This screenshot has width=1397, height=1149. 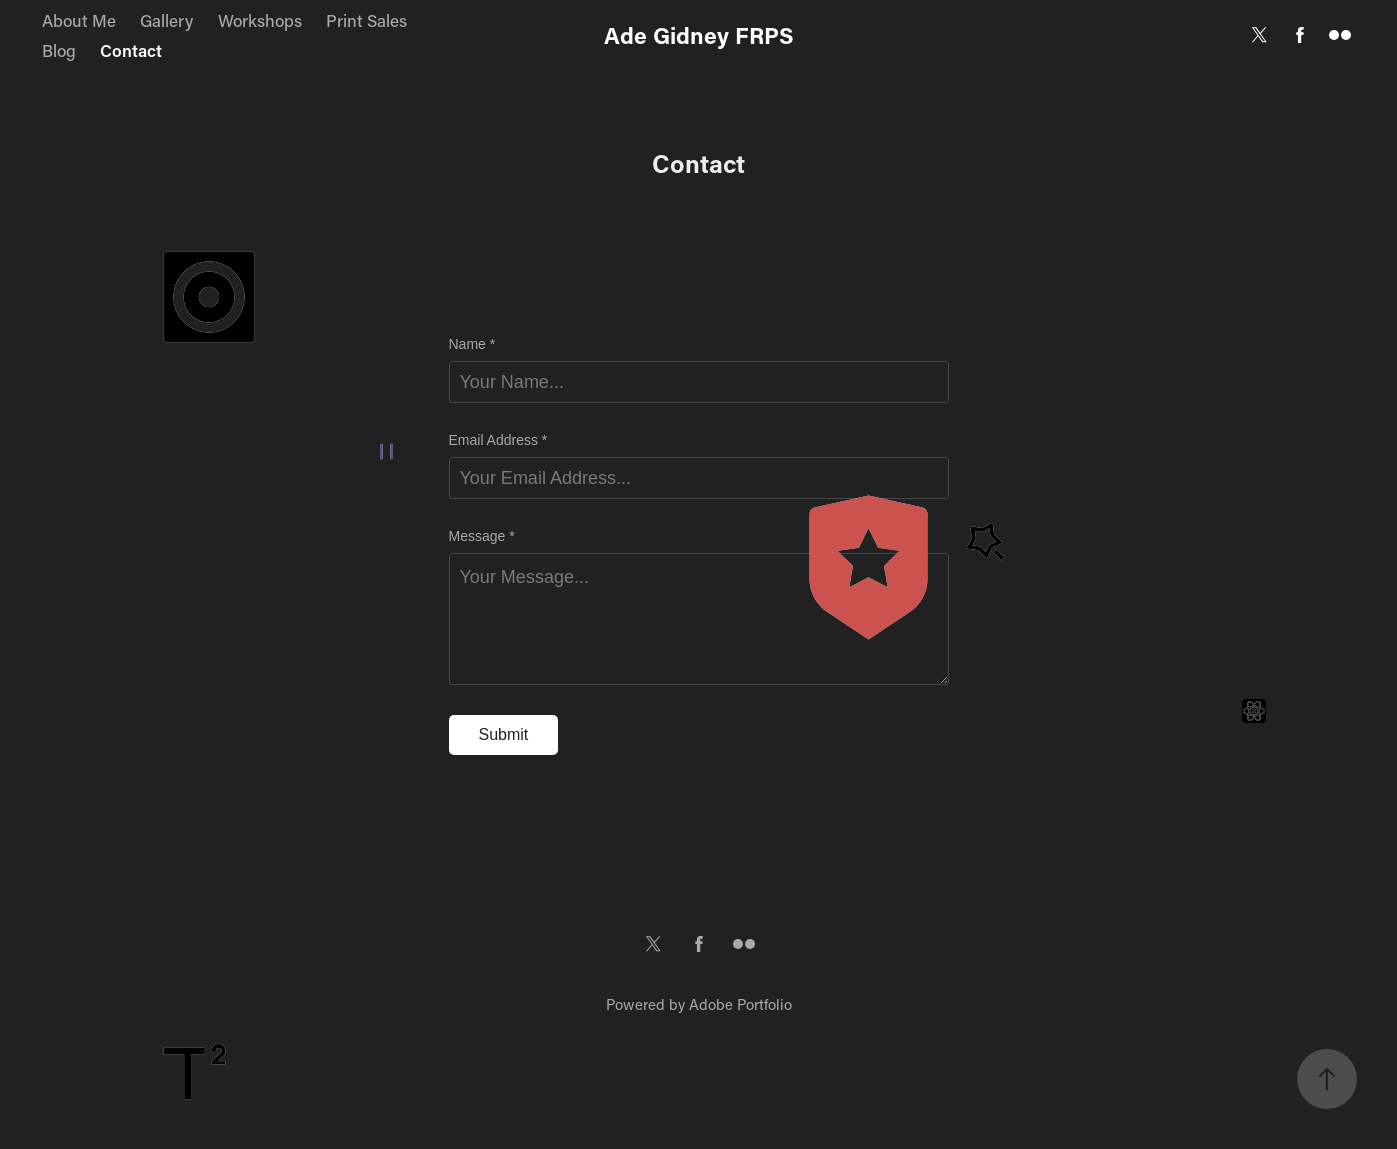 What do you see at coordinates (386, 451) in the screenshot?
I see `pause media playback` at bounding box center [386, 451].